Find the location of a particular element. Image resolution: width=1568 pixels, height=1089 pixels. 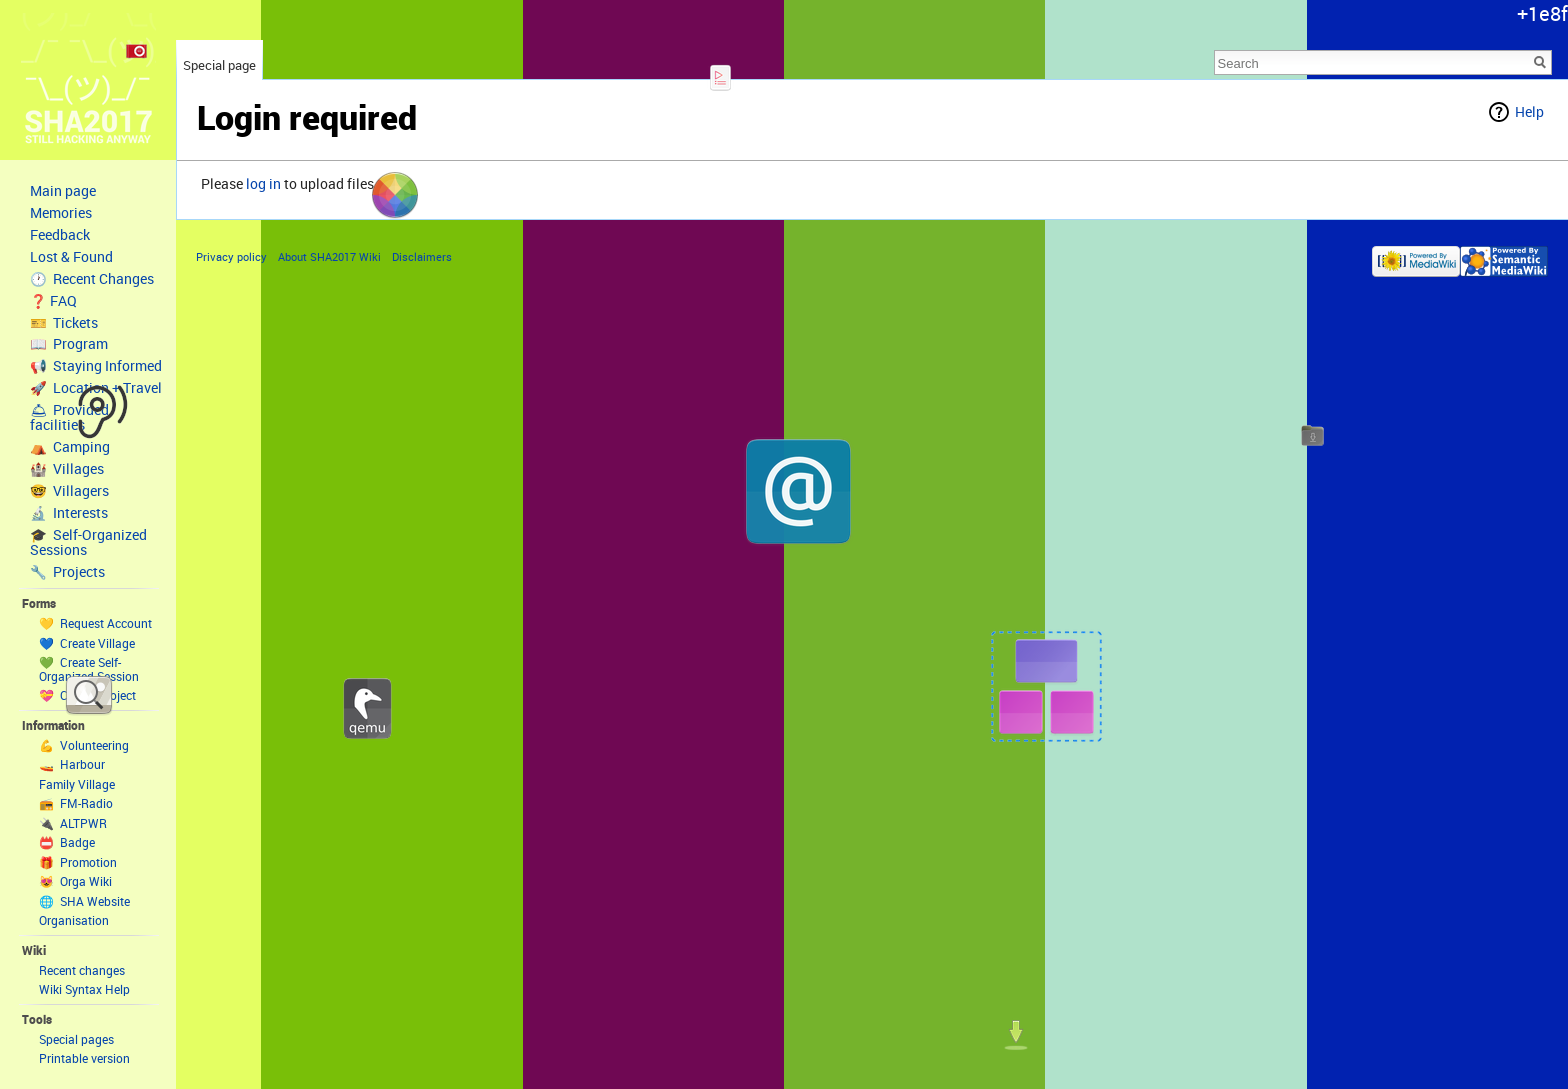

open a playlist file is located at coordinates (720, 77).